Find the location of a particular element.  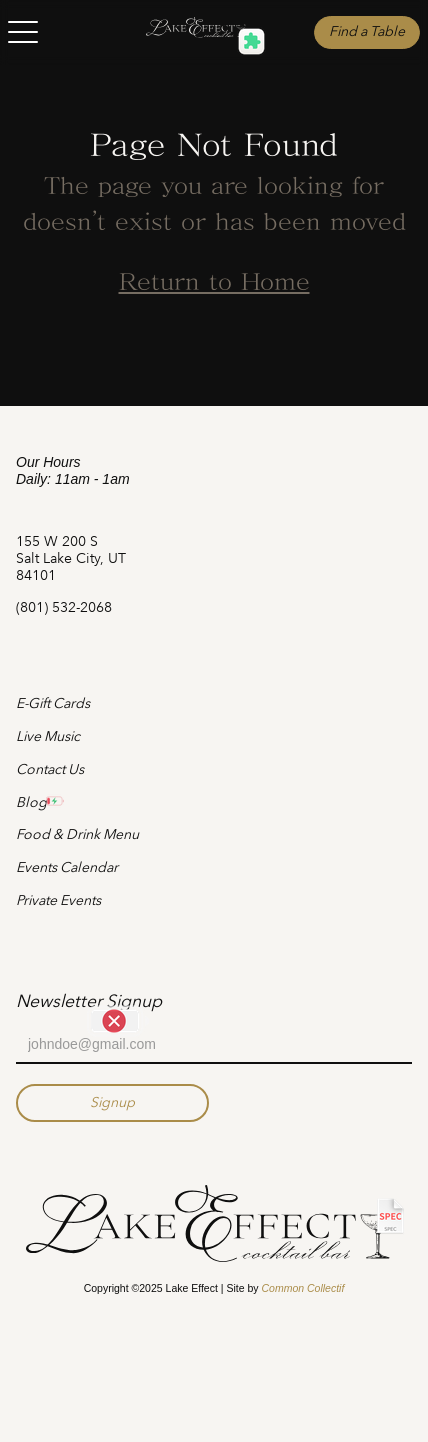

indicates battery not detected or missing is located at coordinates (118, 1021).